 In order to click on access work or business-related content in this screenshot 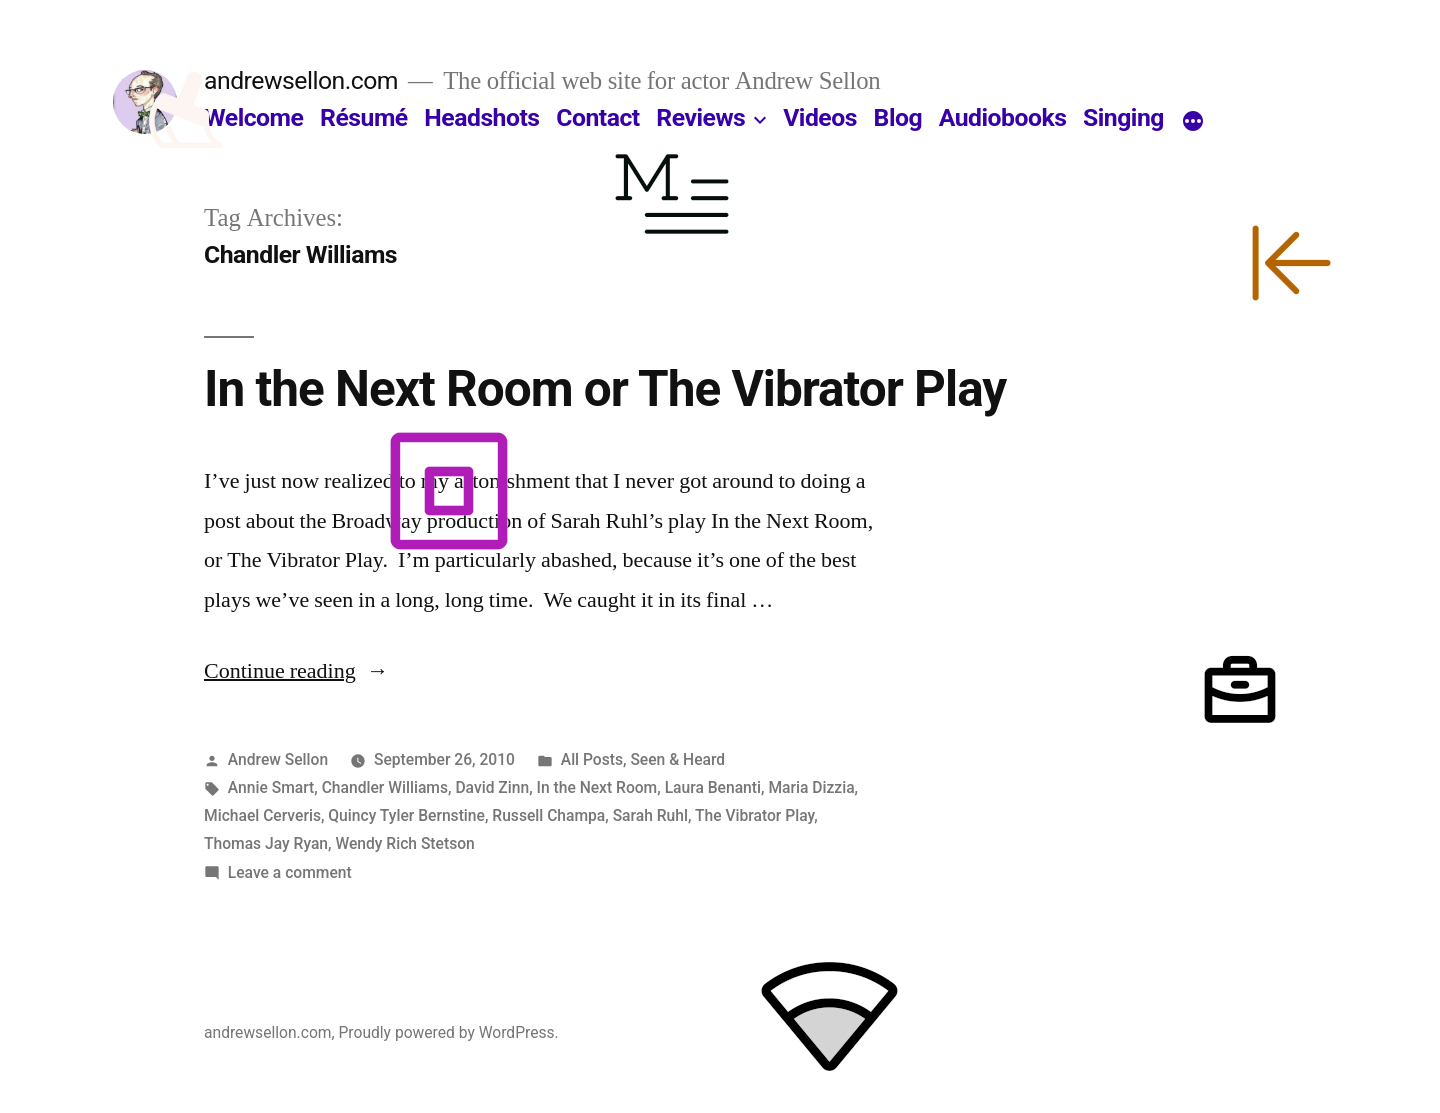, I will do `click(1240, 694)`.